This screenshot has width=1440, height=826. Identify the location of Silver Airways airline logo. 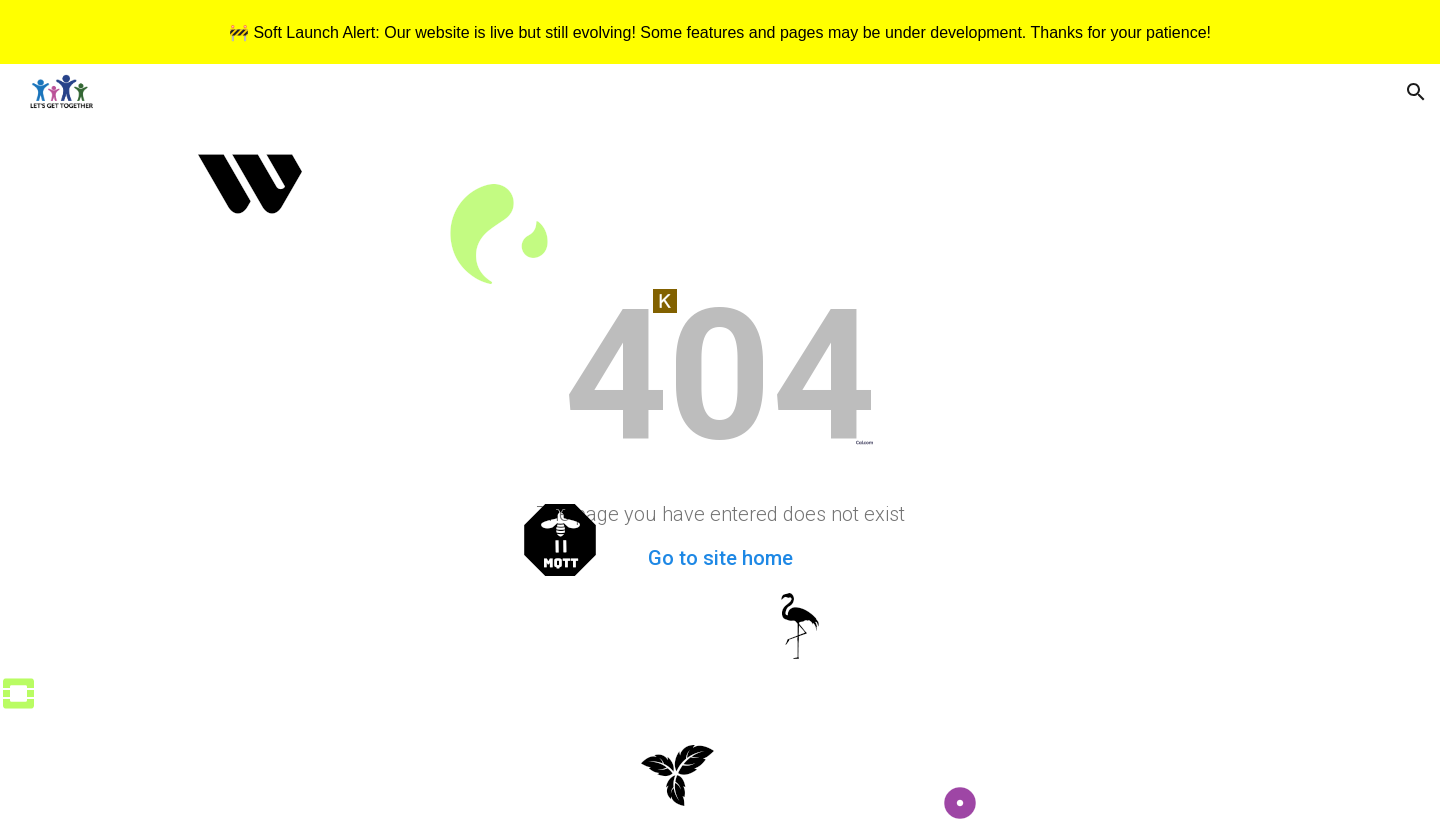
(800, 626).